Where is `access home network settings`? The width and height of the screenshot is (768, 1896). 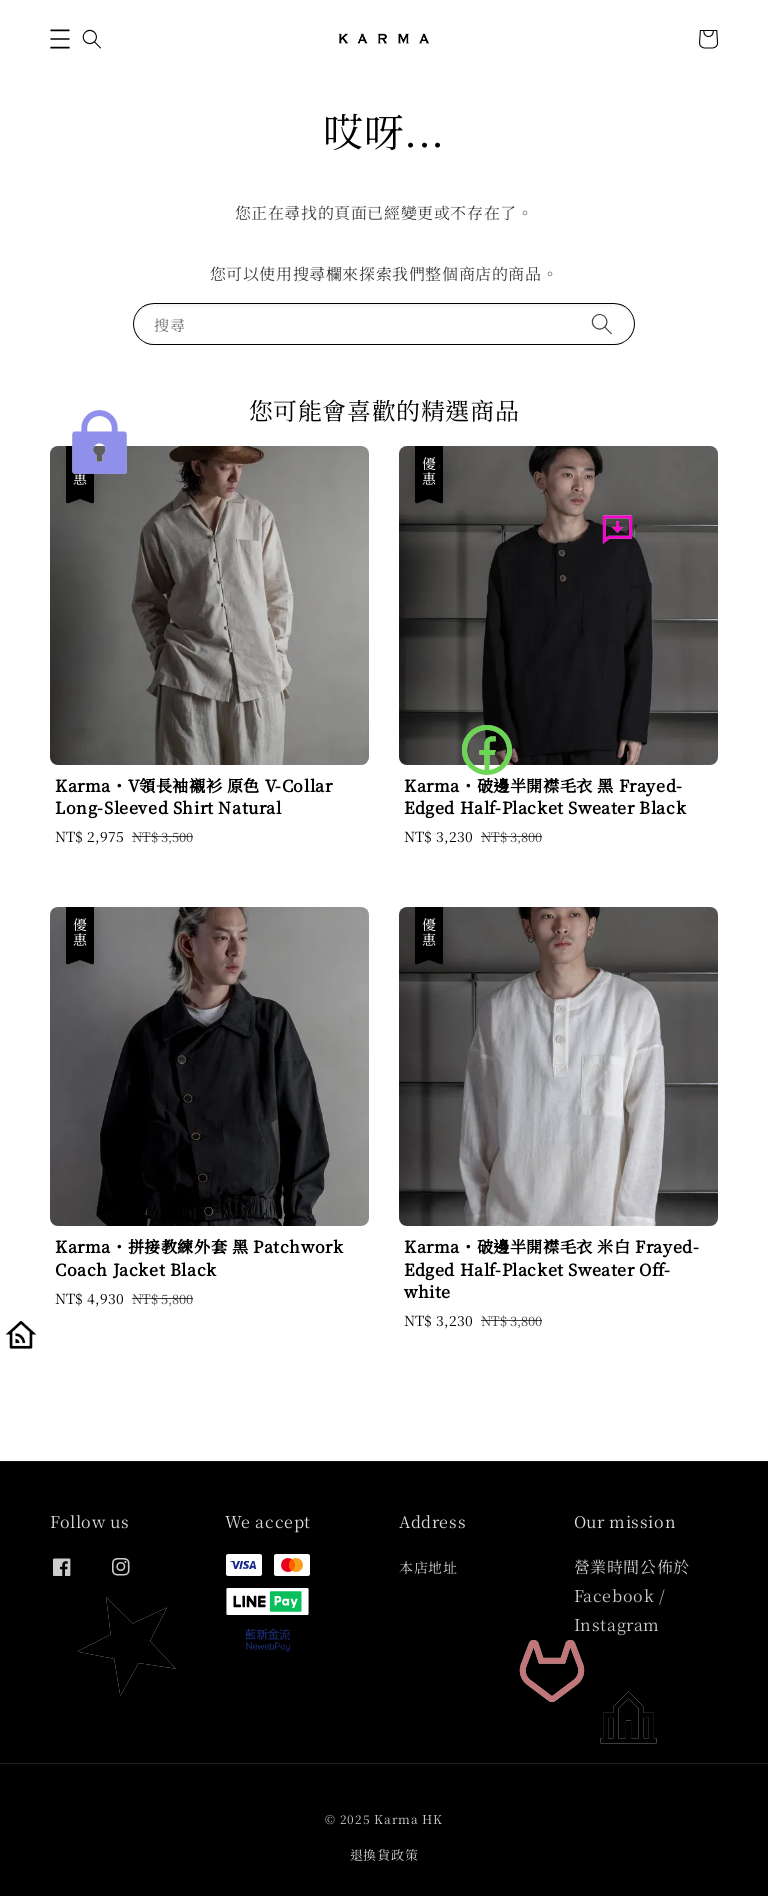 access home network settings is located at coordinates (21, 1336).